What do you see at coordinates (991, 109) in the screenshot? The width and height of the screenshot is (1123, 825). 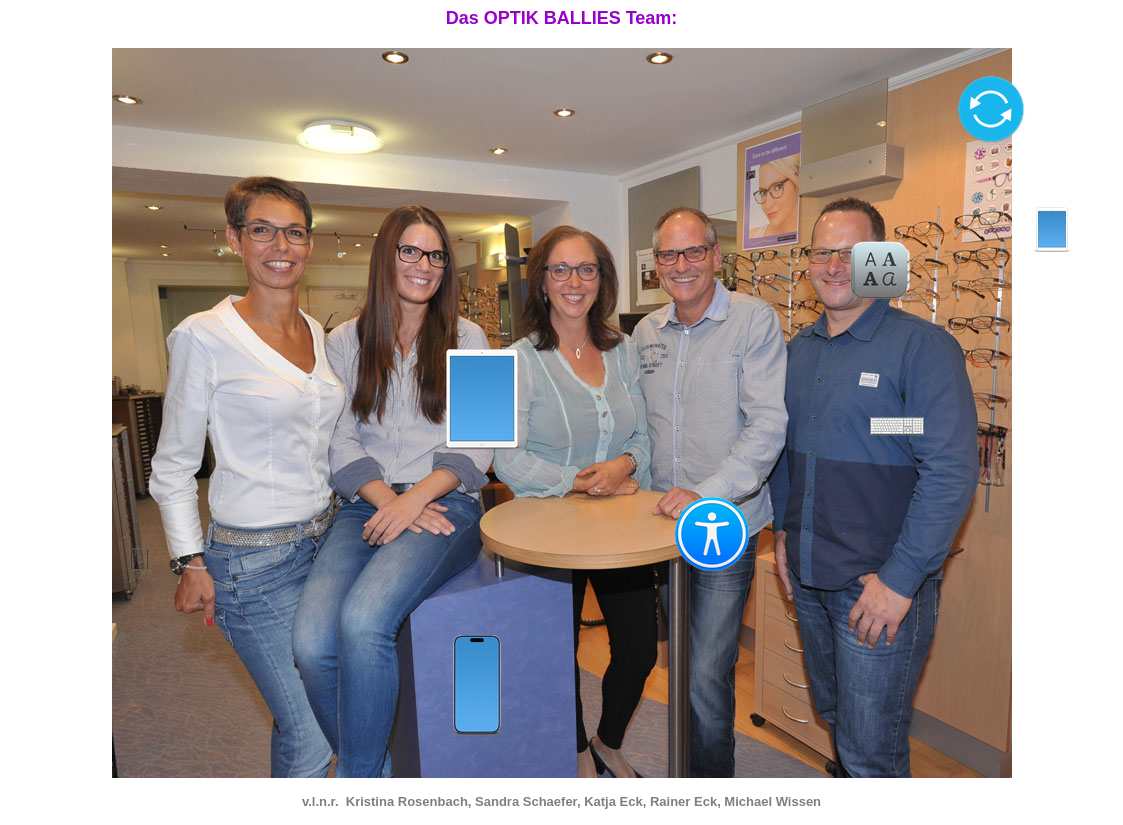 I see `indicates file sync in progress` at bounding box center [991, 109].